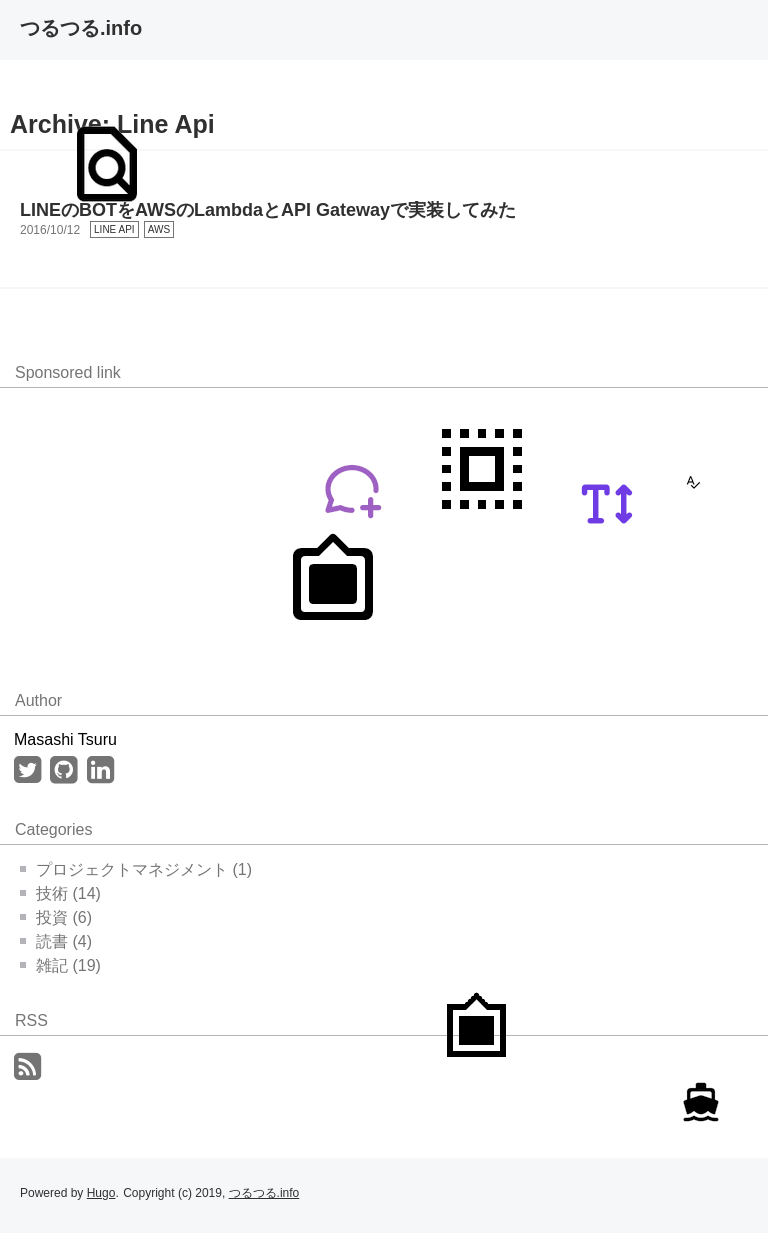 The width and height of the screenshot is (768, 1233). I want to click on view photo frame options, so click(476, 1027).